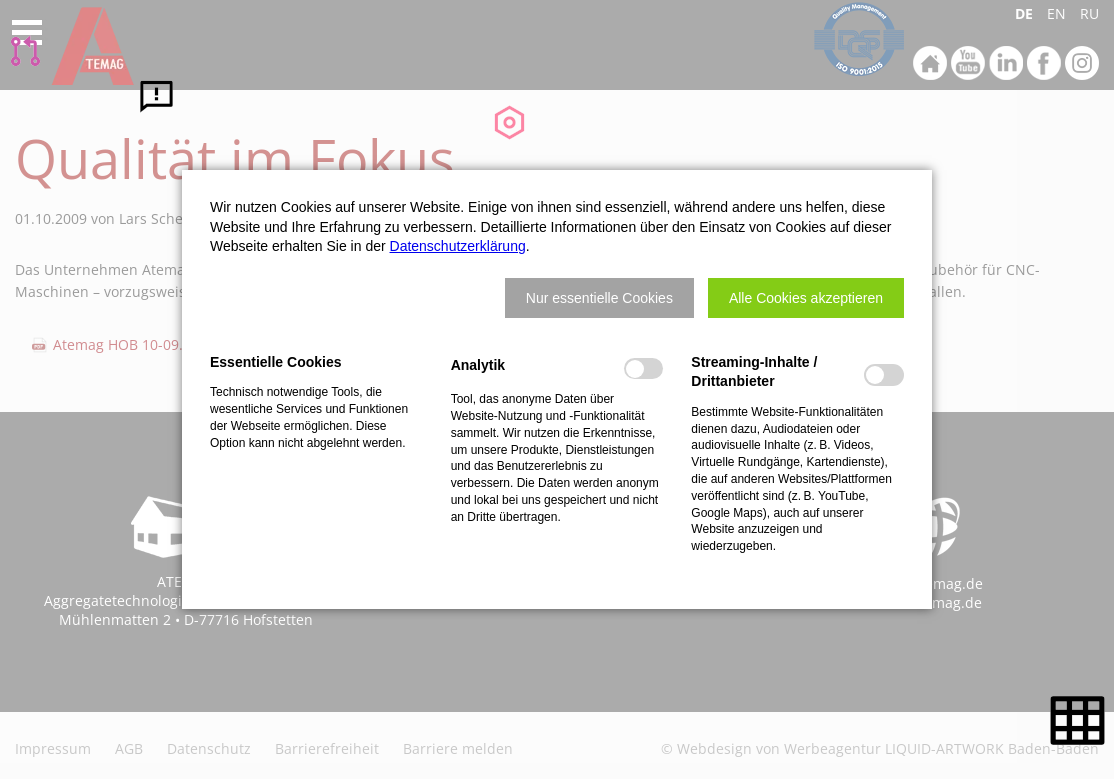 Image resolution: width=1114 pixels, height=779 pixels. I want to click on switch to grid view layout, so click(1077, 720).